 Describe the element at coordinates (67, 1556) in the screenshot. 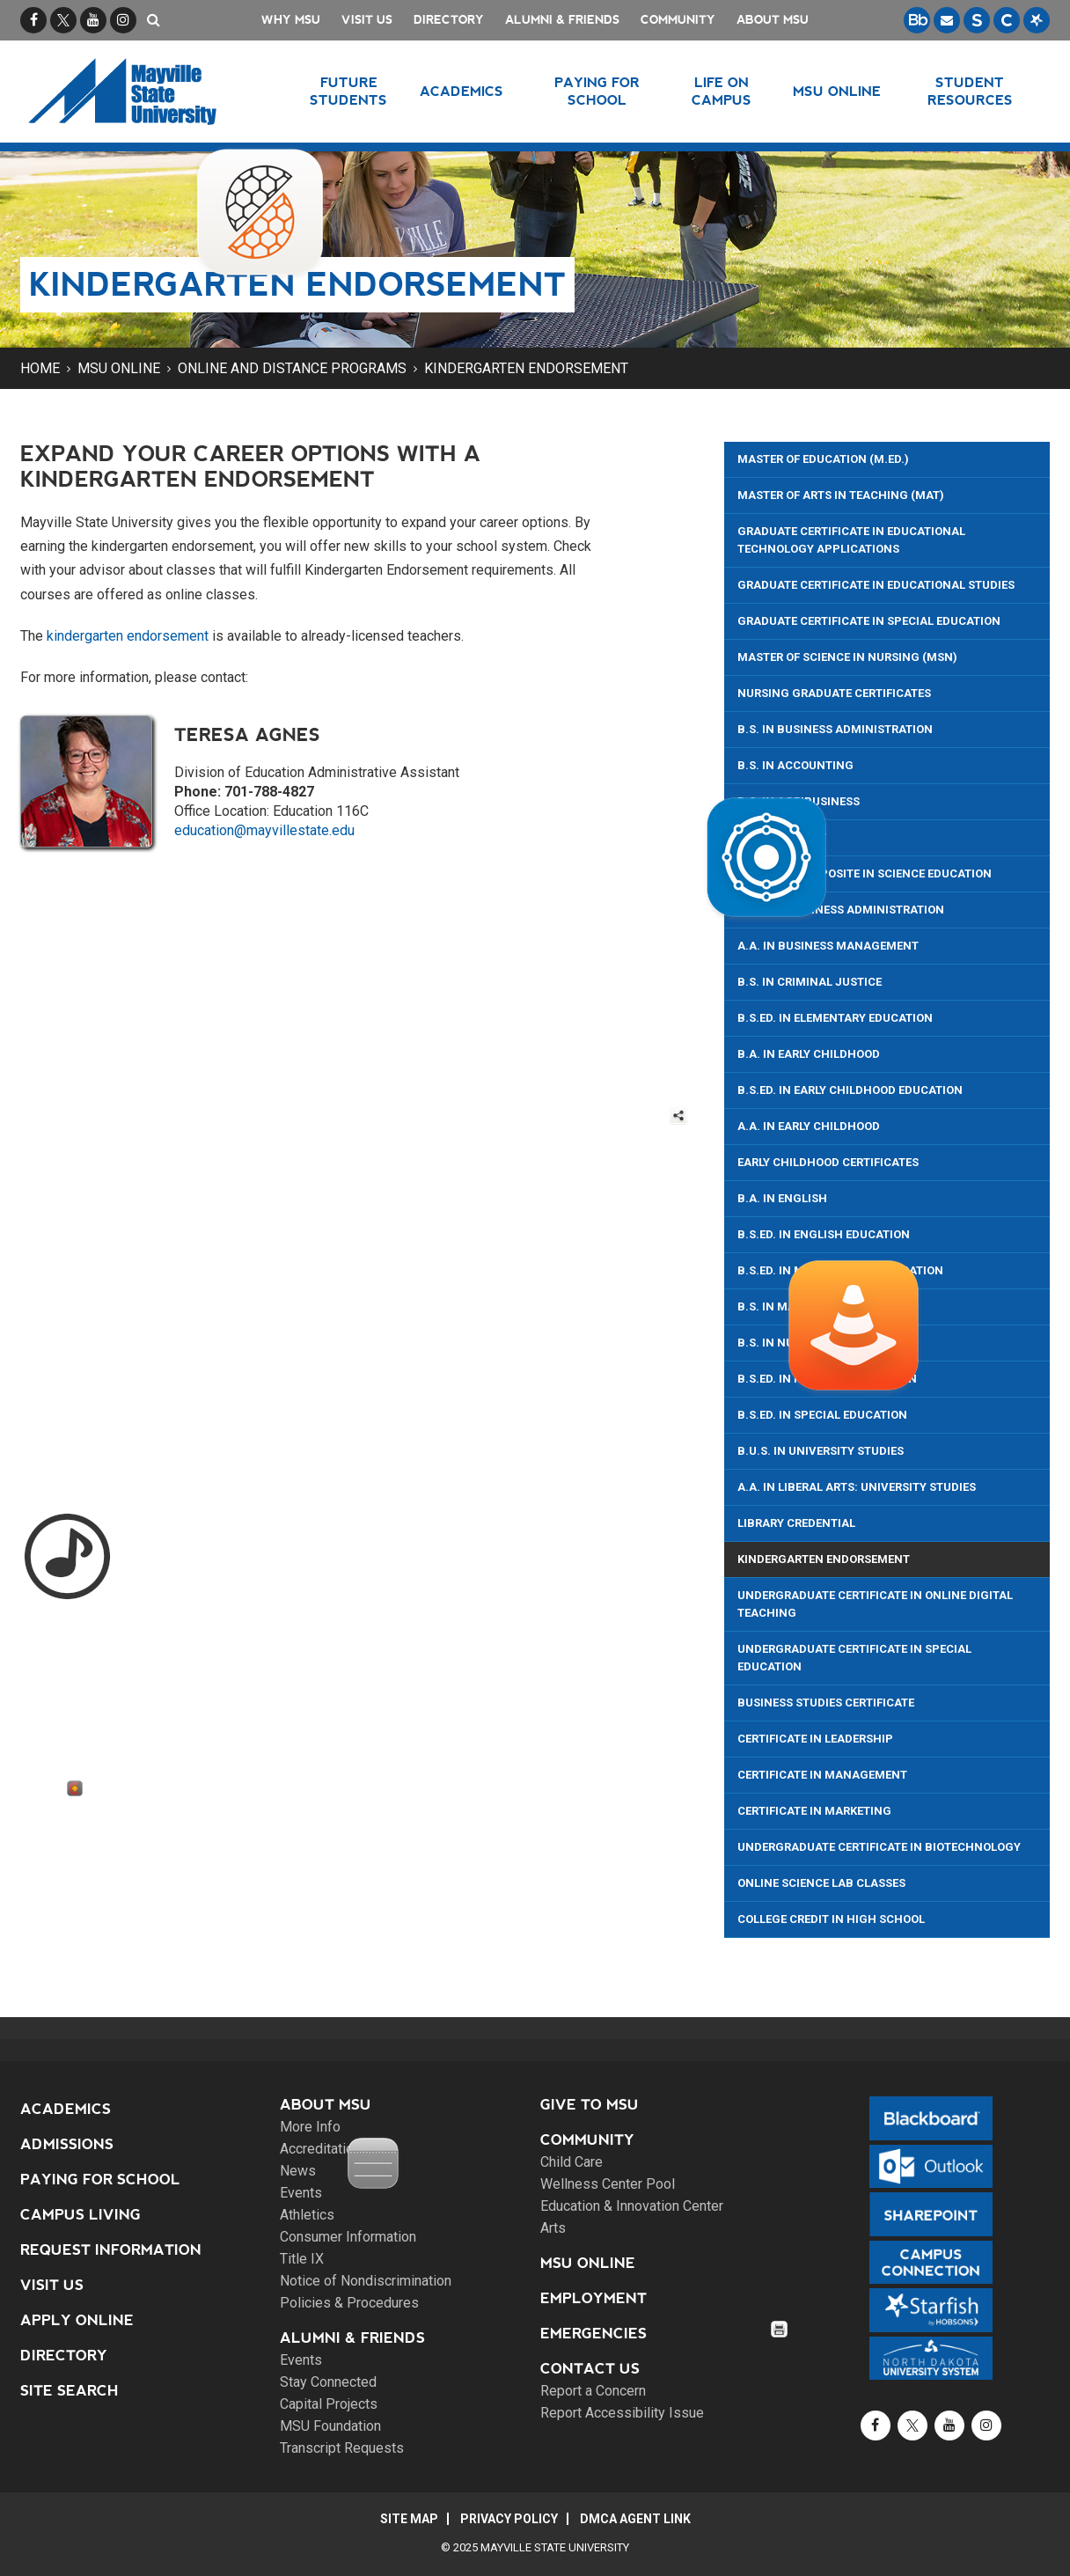

I see `open cantata music player` at that location.